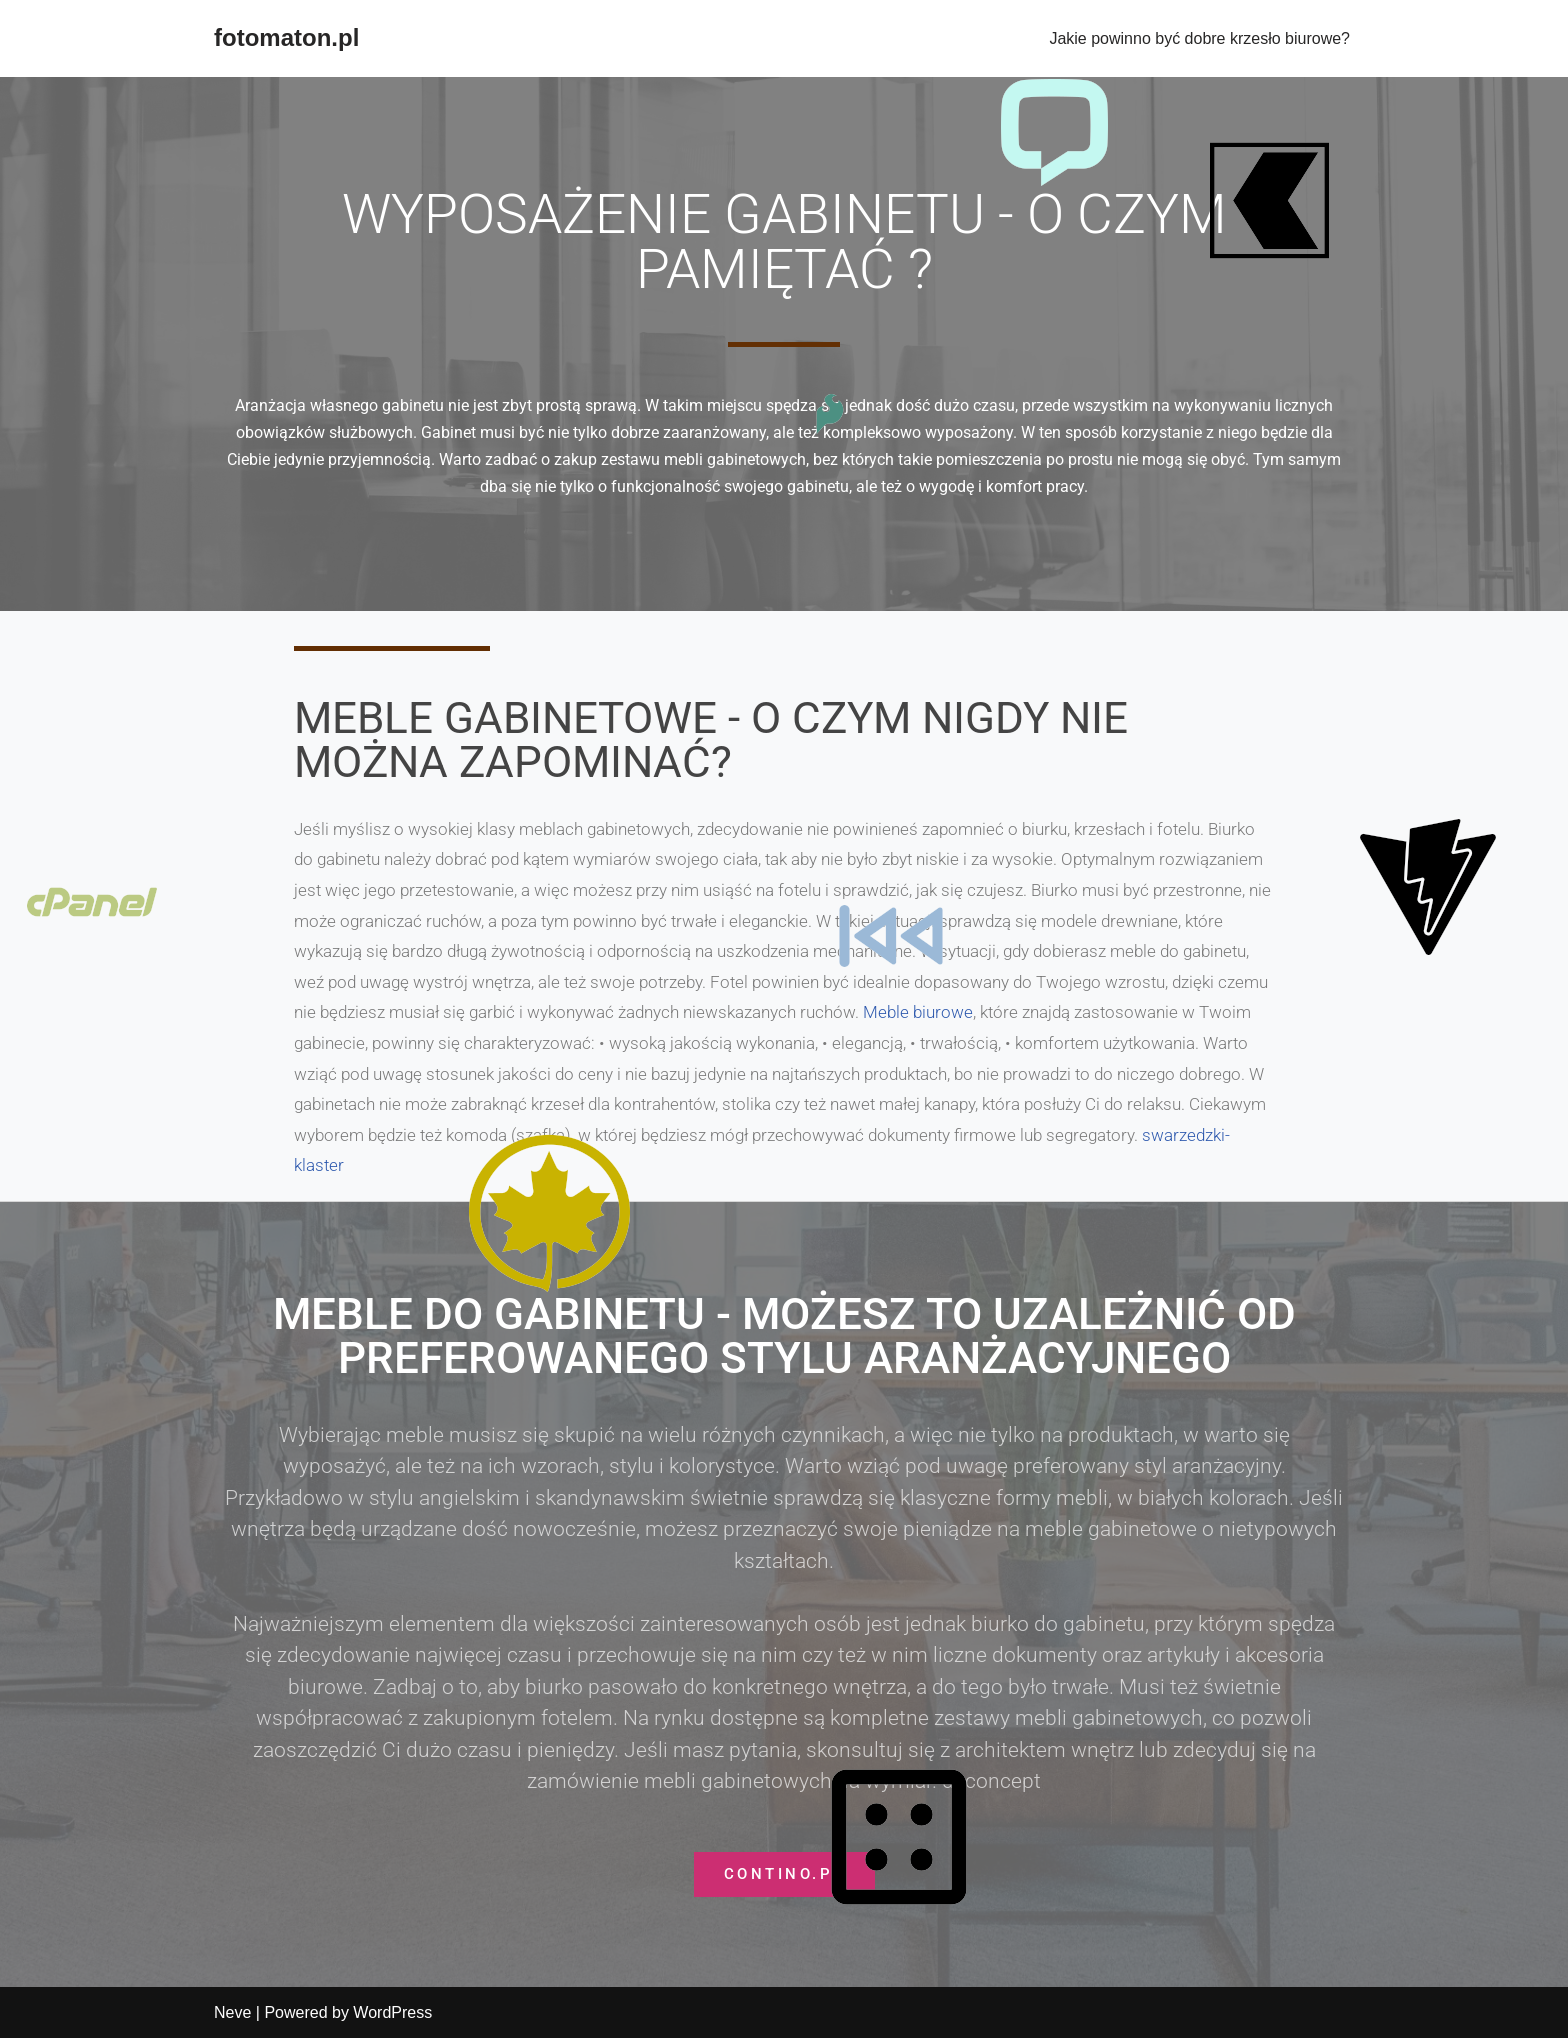 The image size is (1568, 2038). Describe the element at coordinates (1428, 887) in the screenshot. I see `vite framework logo` at that location.